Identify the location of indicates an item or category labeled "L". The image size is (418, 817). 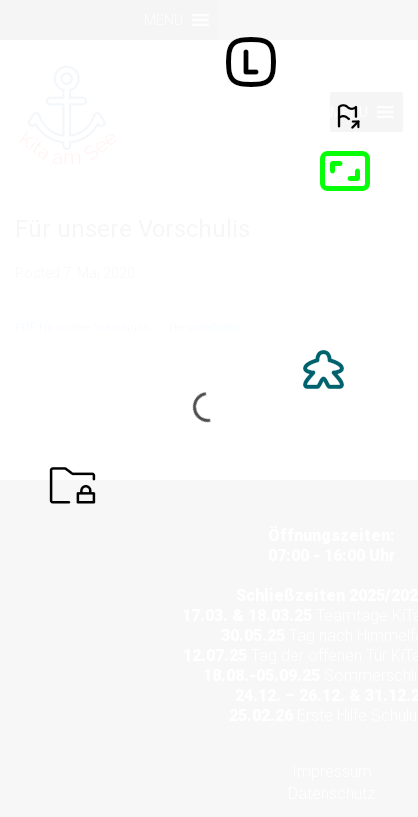
(251, 62).